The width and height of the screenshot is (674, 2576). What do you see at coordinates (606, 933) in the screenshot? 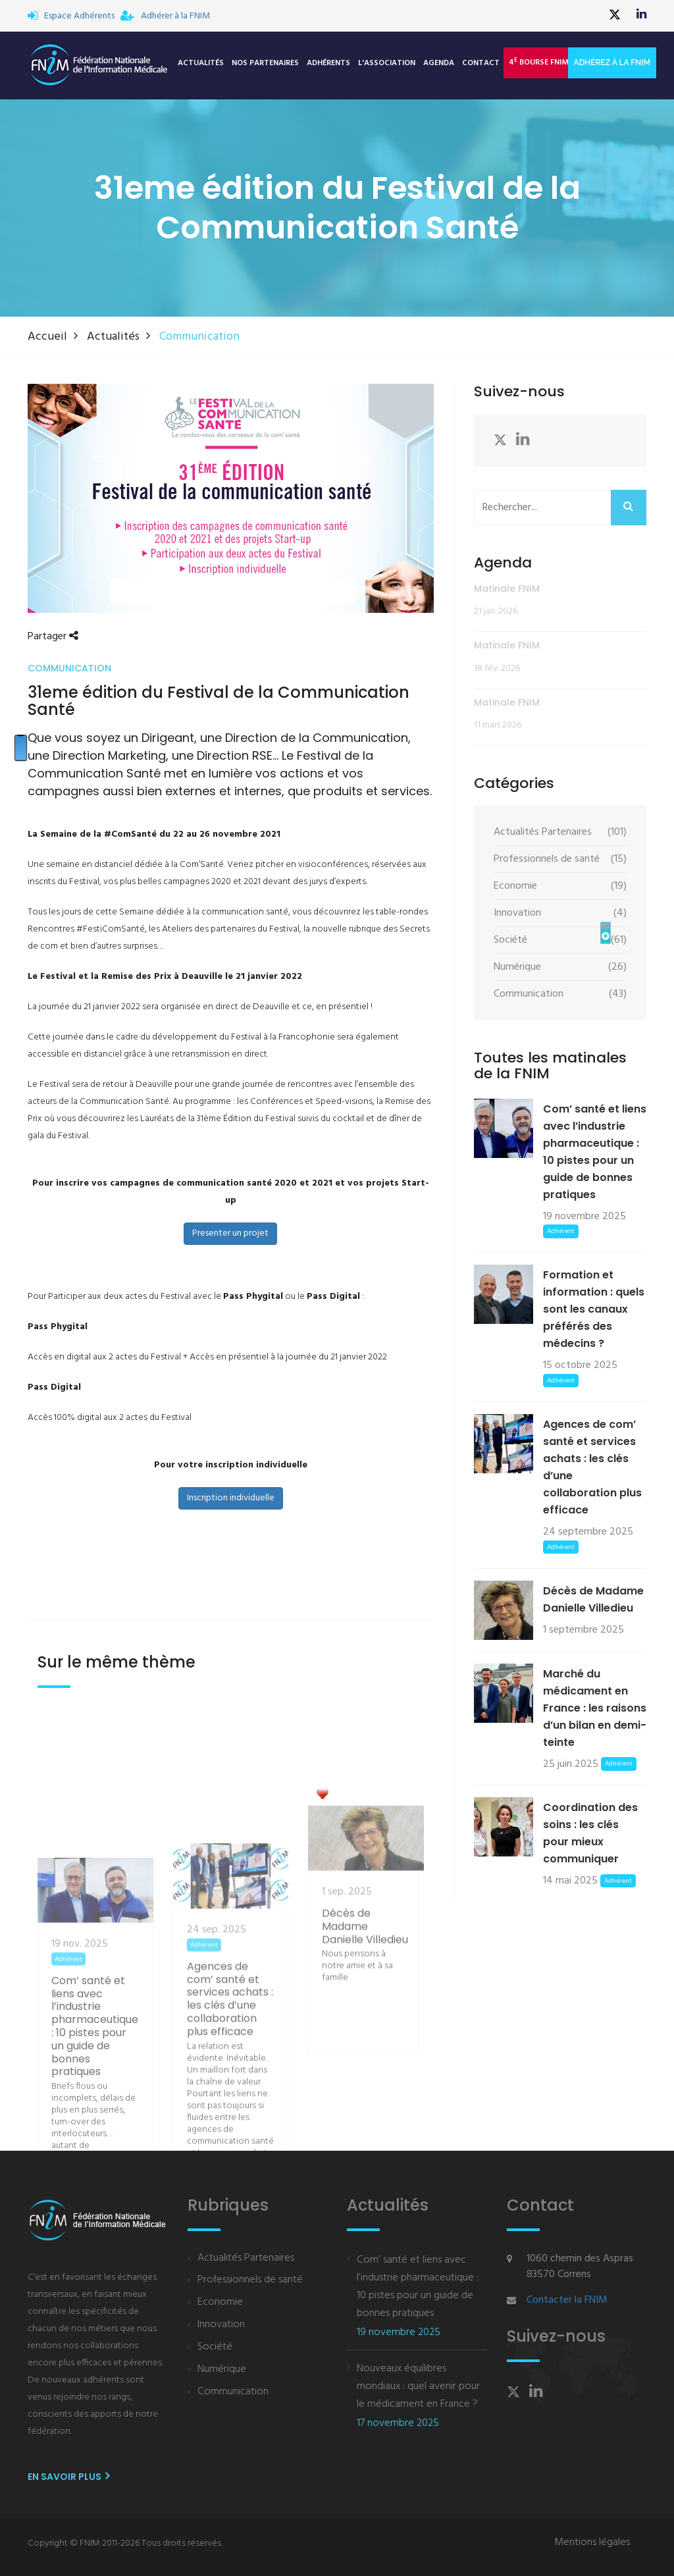
I see `iPod nano device connected` at bounding box center [606, 933].